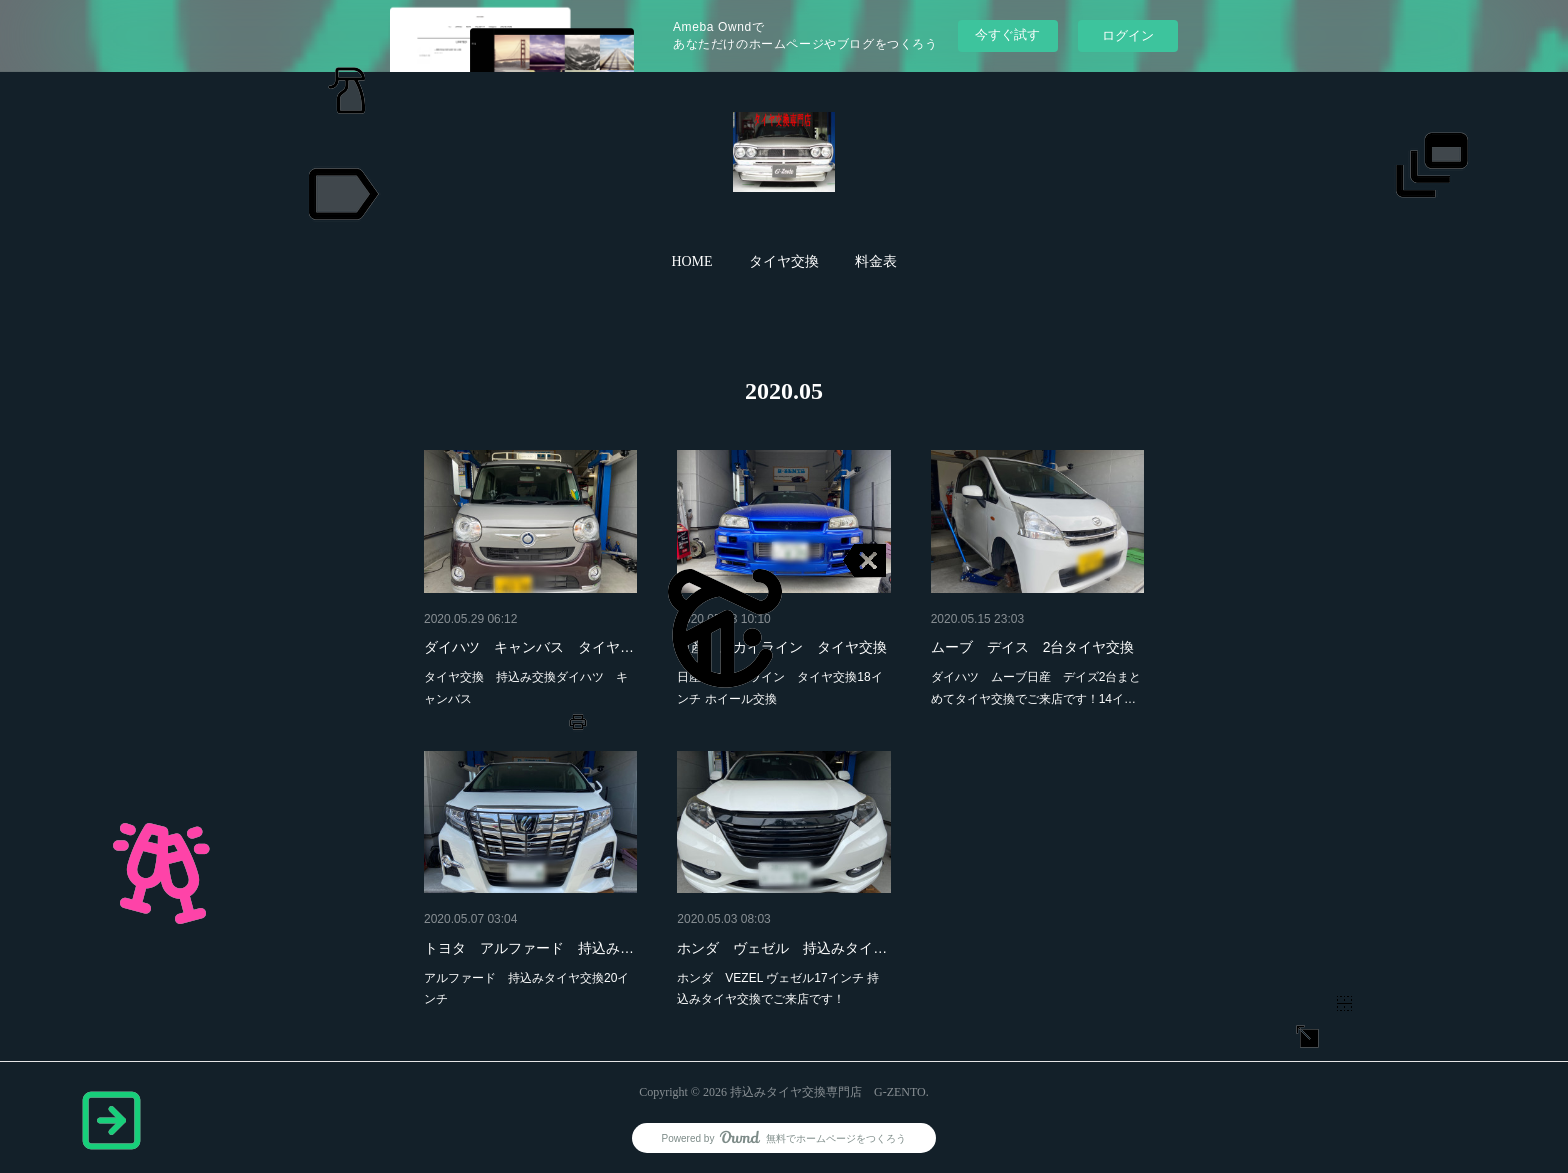 The width and height of the screenshot is (1568, 1173). What do you see at coordinates (1307, 1036) in the screenshot?
I see `navigate to previous screen or parent folder` at bounding box center [1307, 1036].